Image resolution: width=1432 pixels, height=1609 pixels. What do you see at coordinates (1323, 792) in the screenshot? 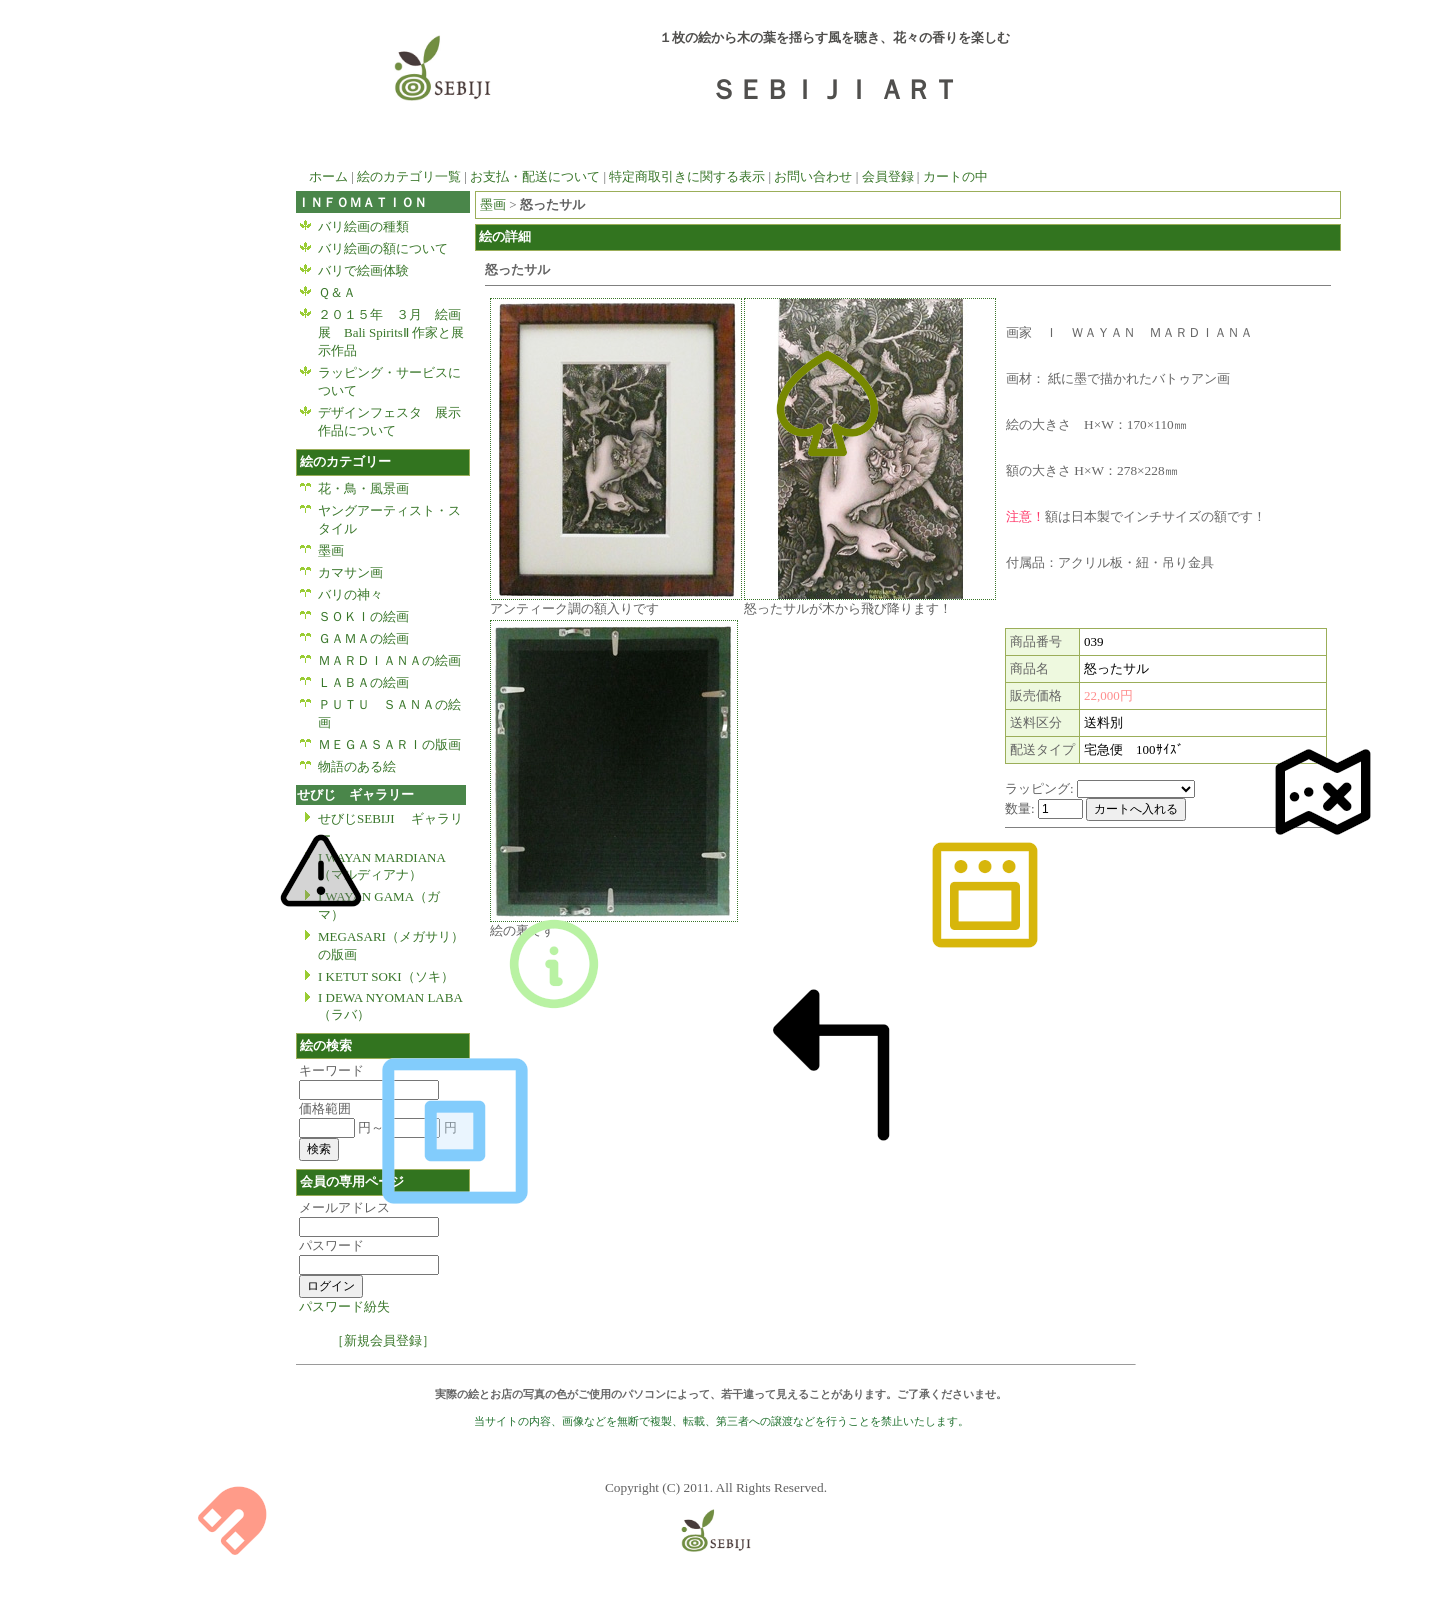
I see `view route directions on map` at bounding box center [1323, 792].